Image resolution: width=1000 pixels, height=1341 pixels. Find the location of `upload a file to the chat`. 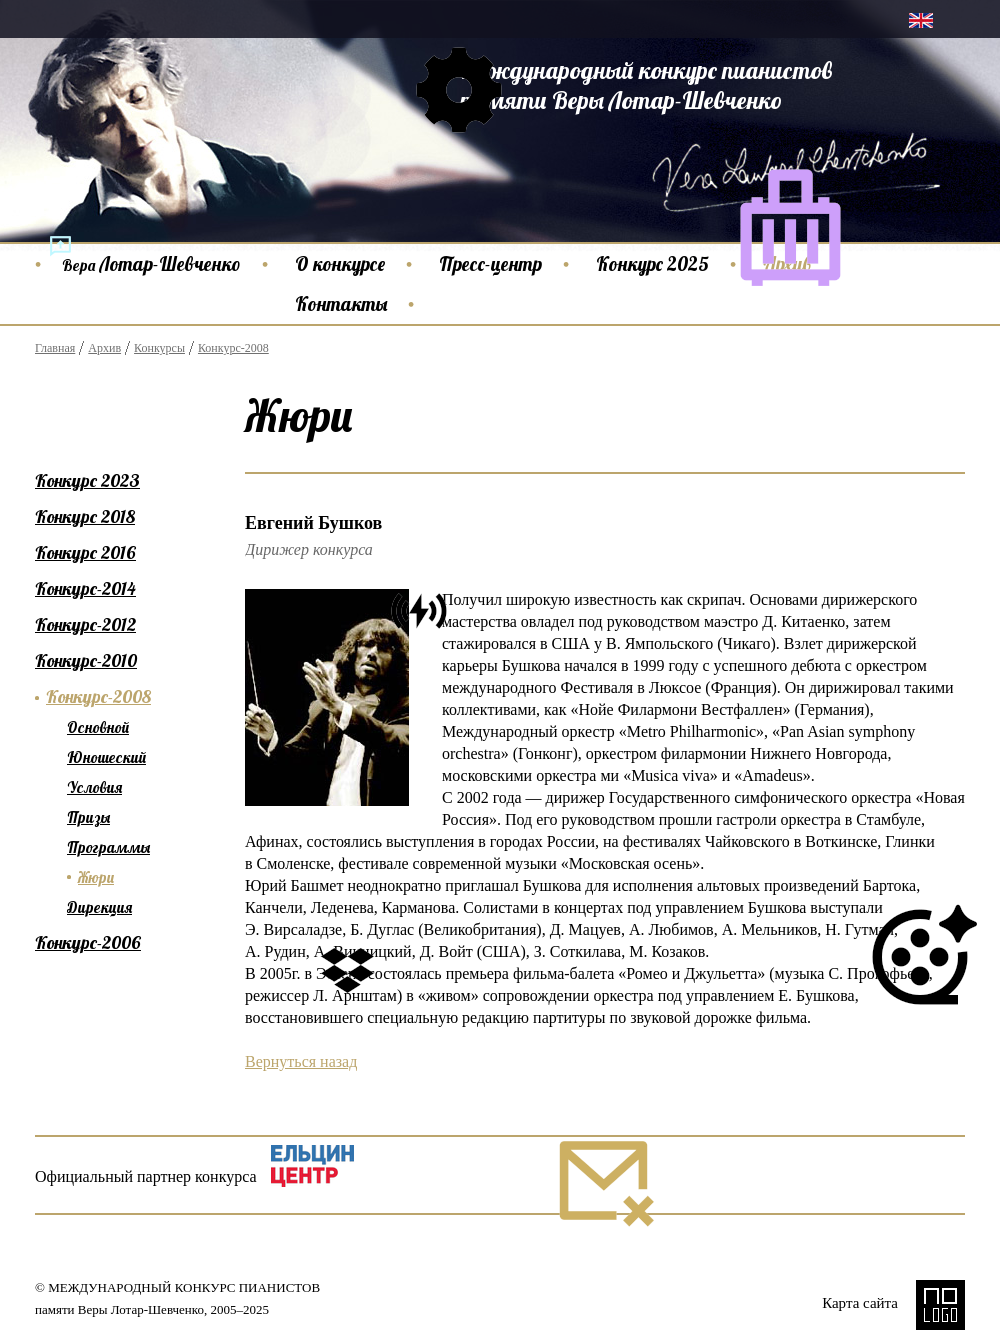

upload a file to the chat is located at coordinates (60, 245).